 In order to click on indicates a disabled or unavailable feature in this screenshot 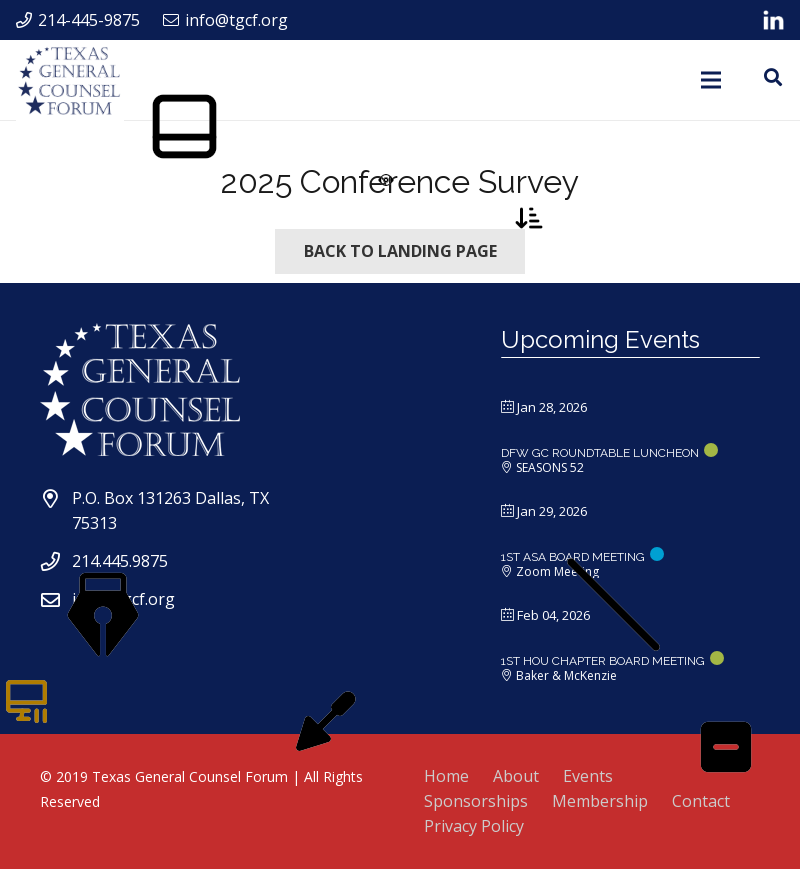, I will do `click(613, 604)`.